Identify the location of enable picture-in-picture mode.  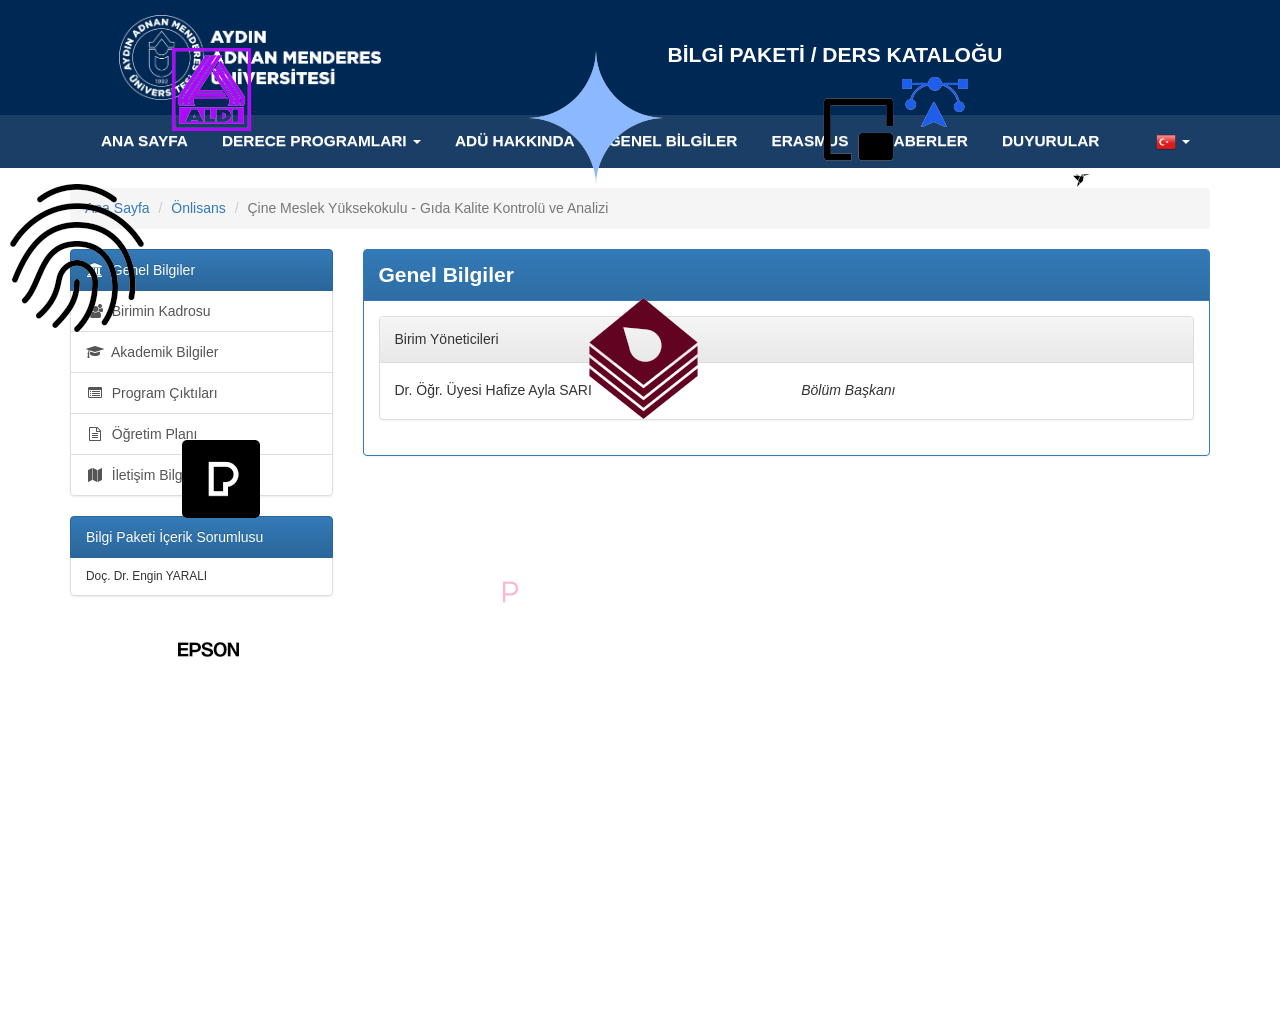
(858, 129).